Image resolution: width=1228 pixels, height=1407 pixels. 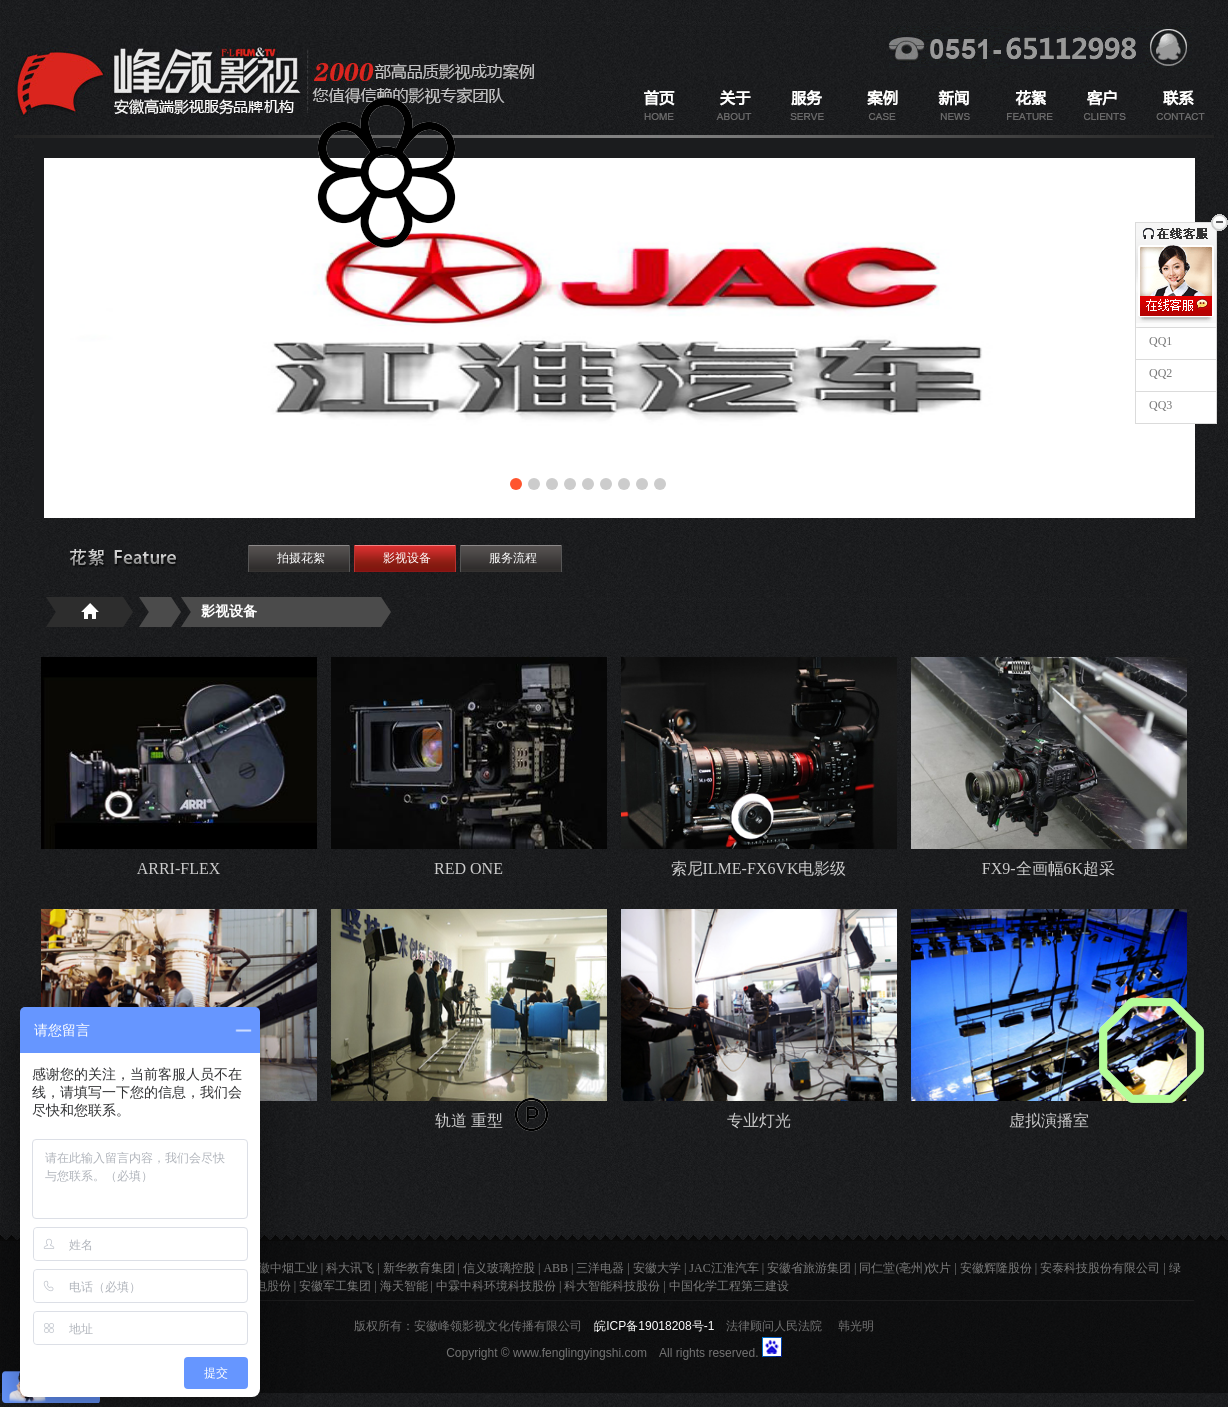 What do you see at coordinates (531, 1114) in the screenshot?
I see `indicates parking availability or location` at bounding box center [531, 1114].